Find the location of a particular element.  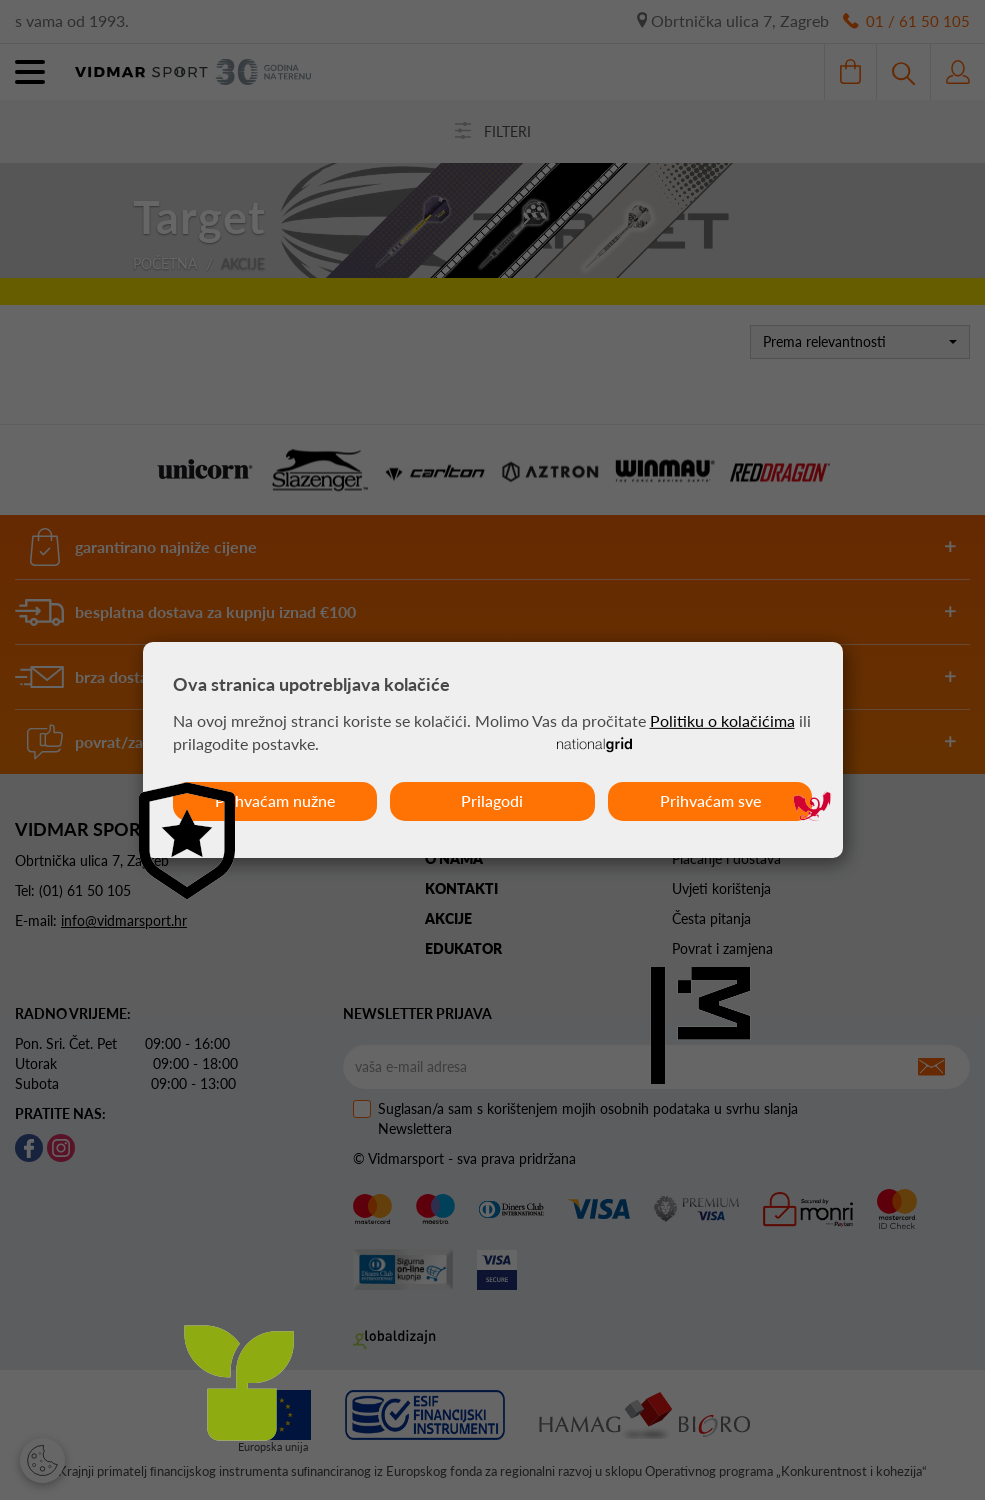

national grid company logo is located at coordinates (594, 744).